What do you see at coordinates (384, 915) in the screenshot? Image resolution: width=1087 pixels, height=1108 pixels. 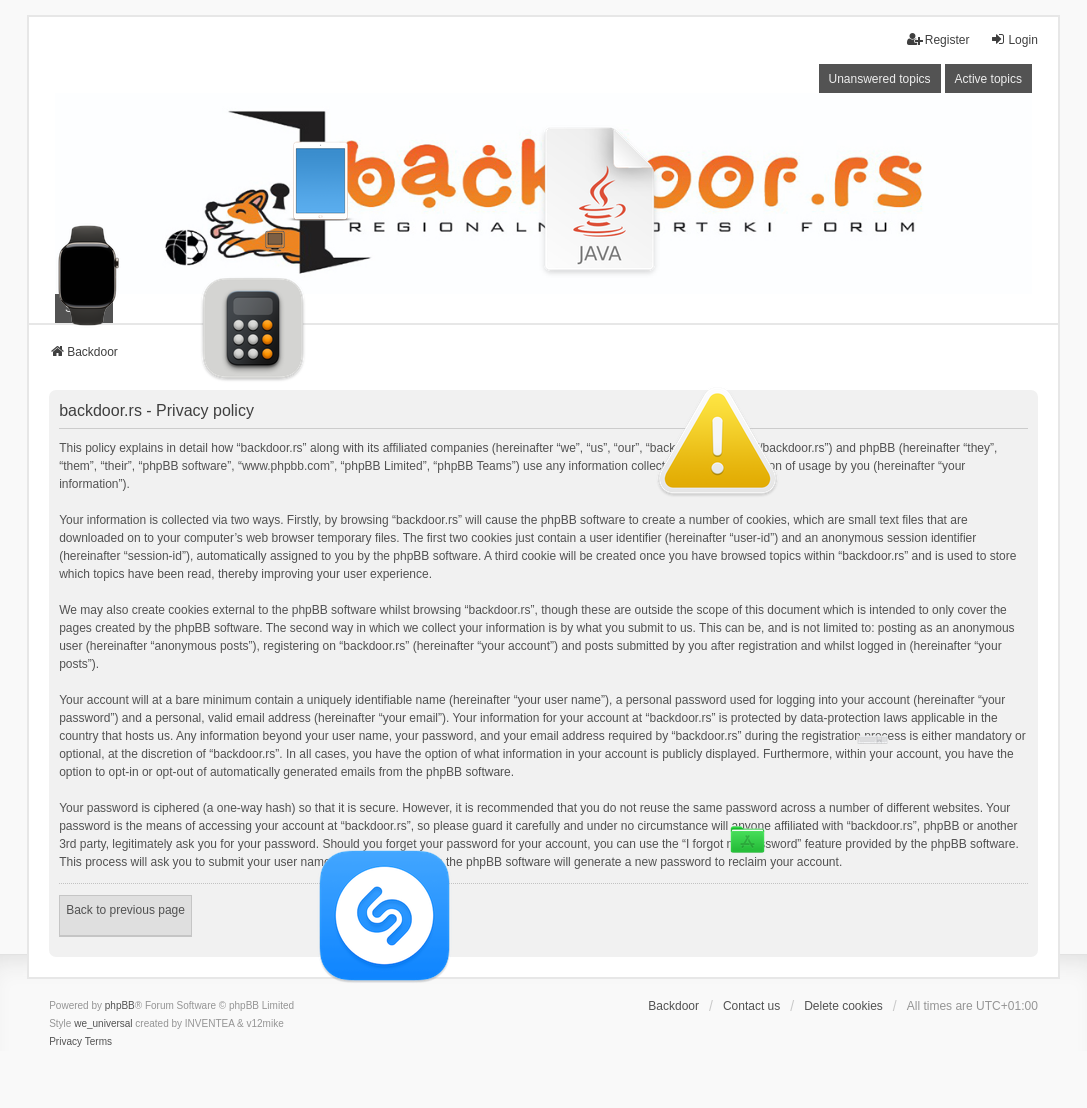 I see `identify a song playing nearby` at bounding box center [384, 915].